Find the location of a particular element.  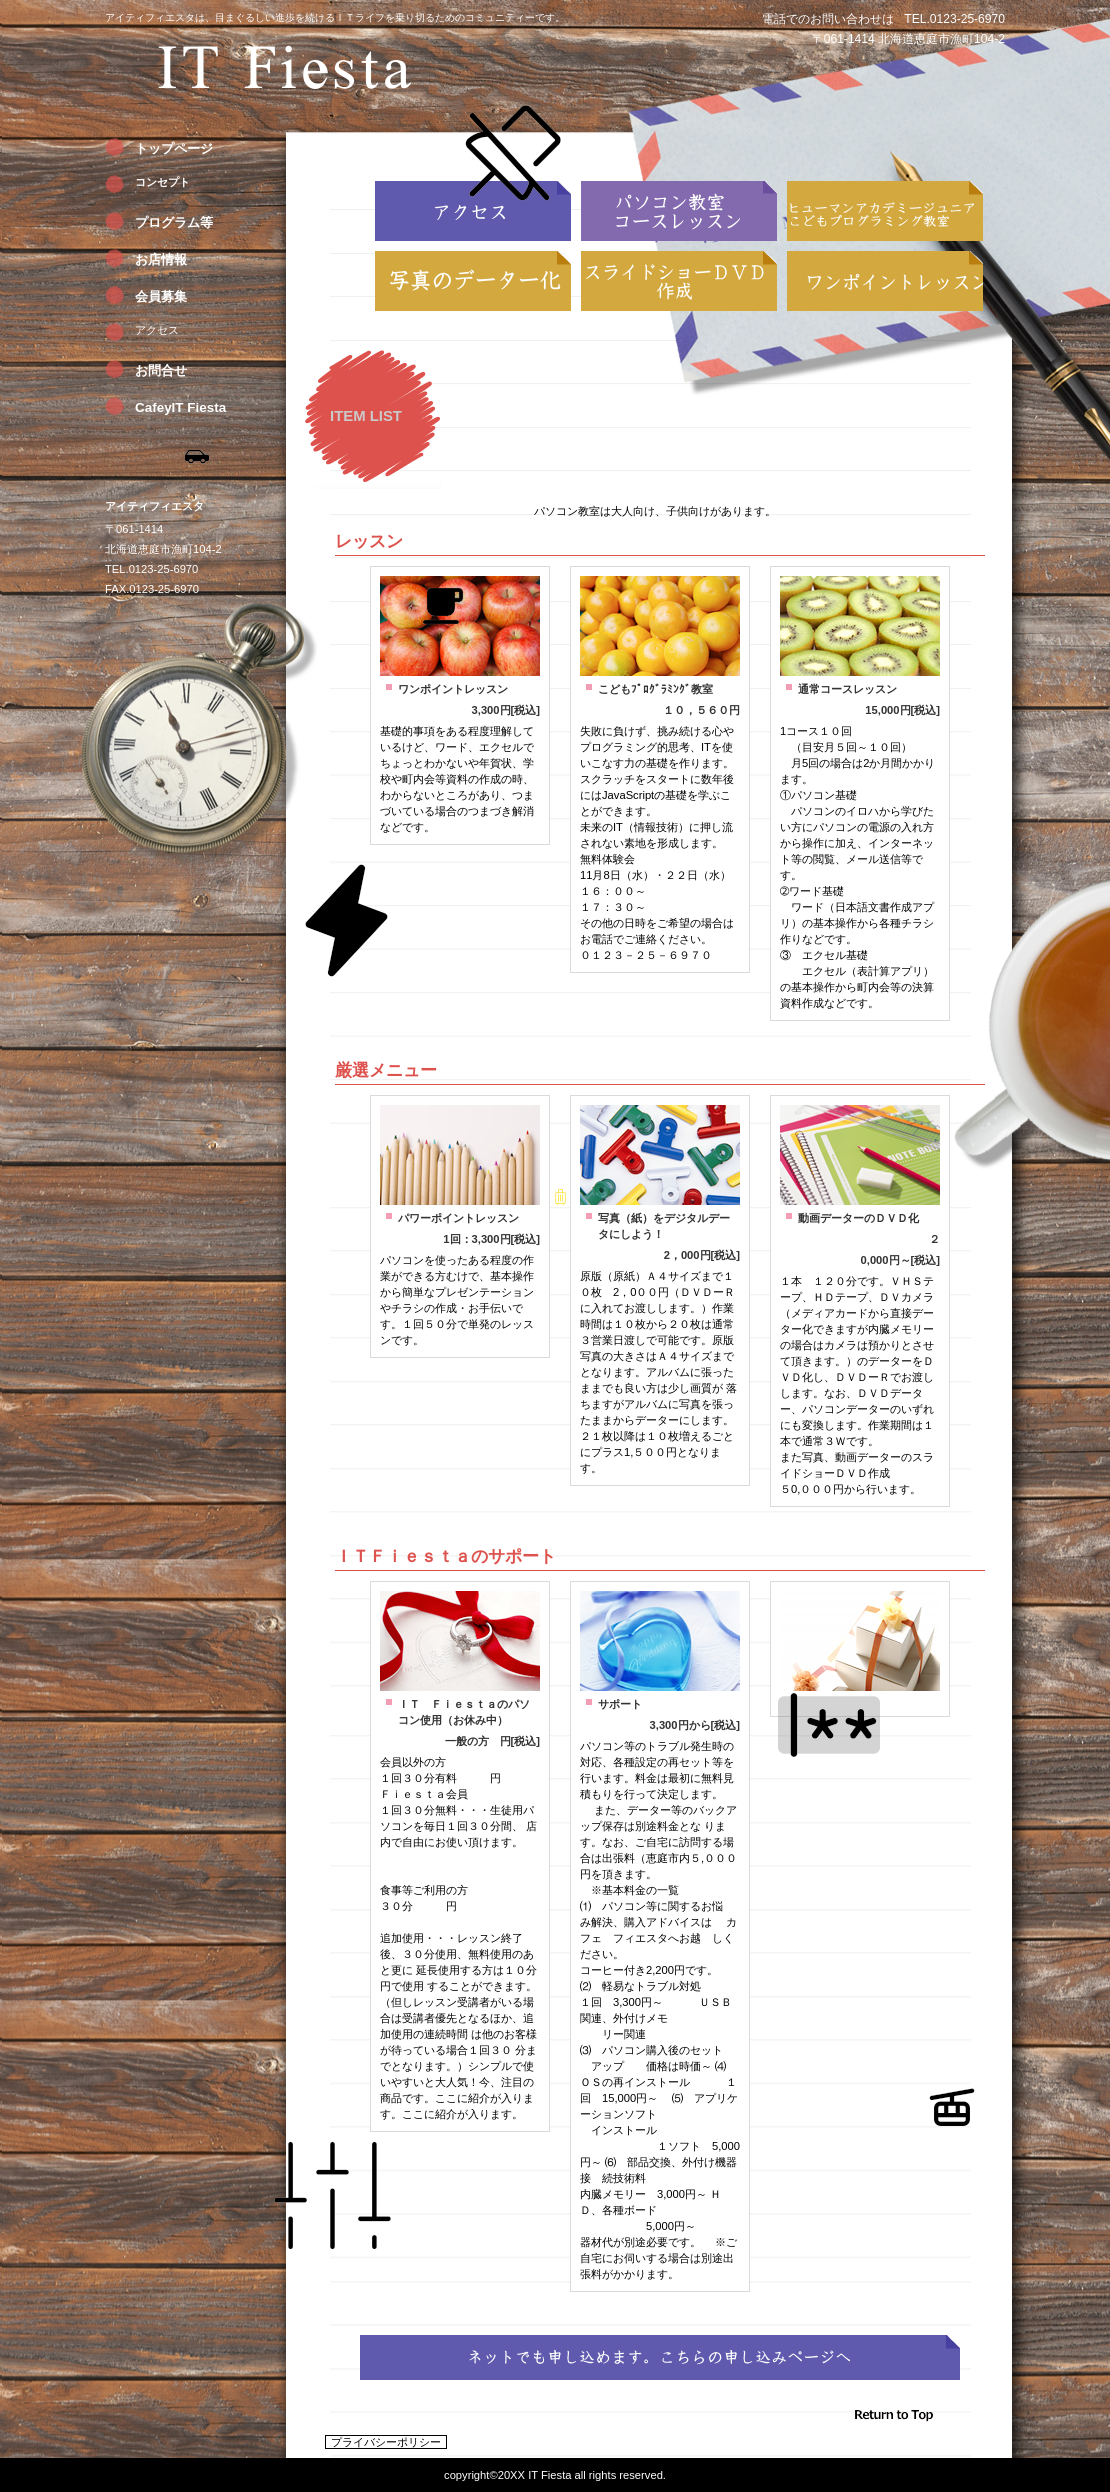

unpin this item is located at coordinates (509, 156).